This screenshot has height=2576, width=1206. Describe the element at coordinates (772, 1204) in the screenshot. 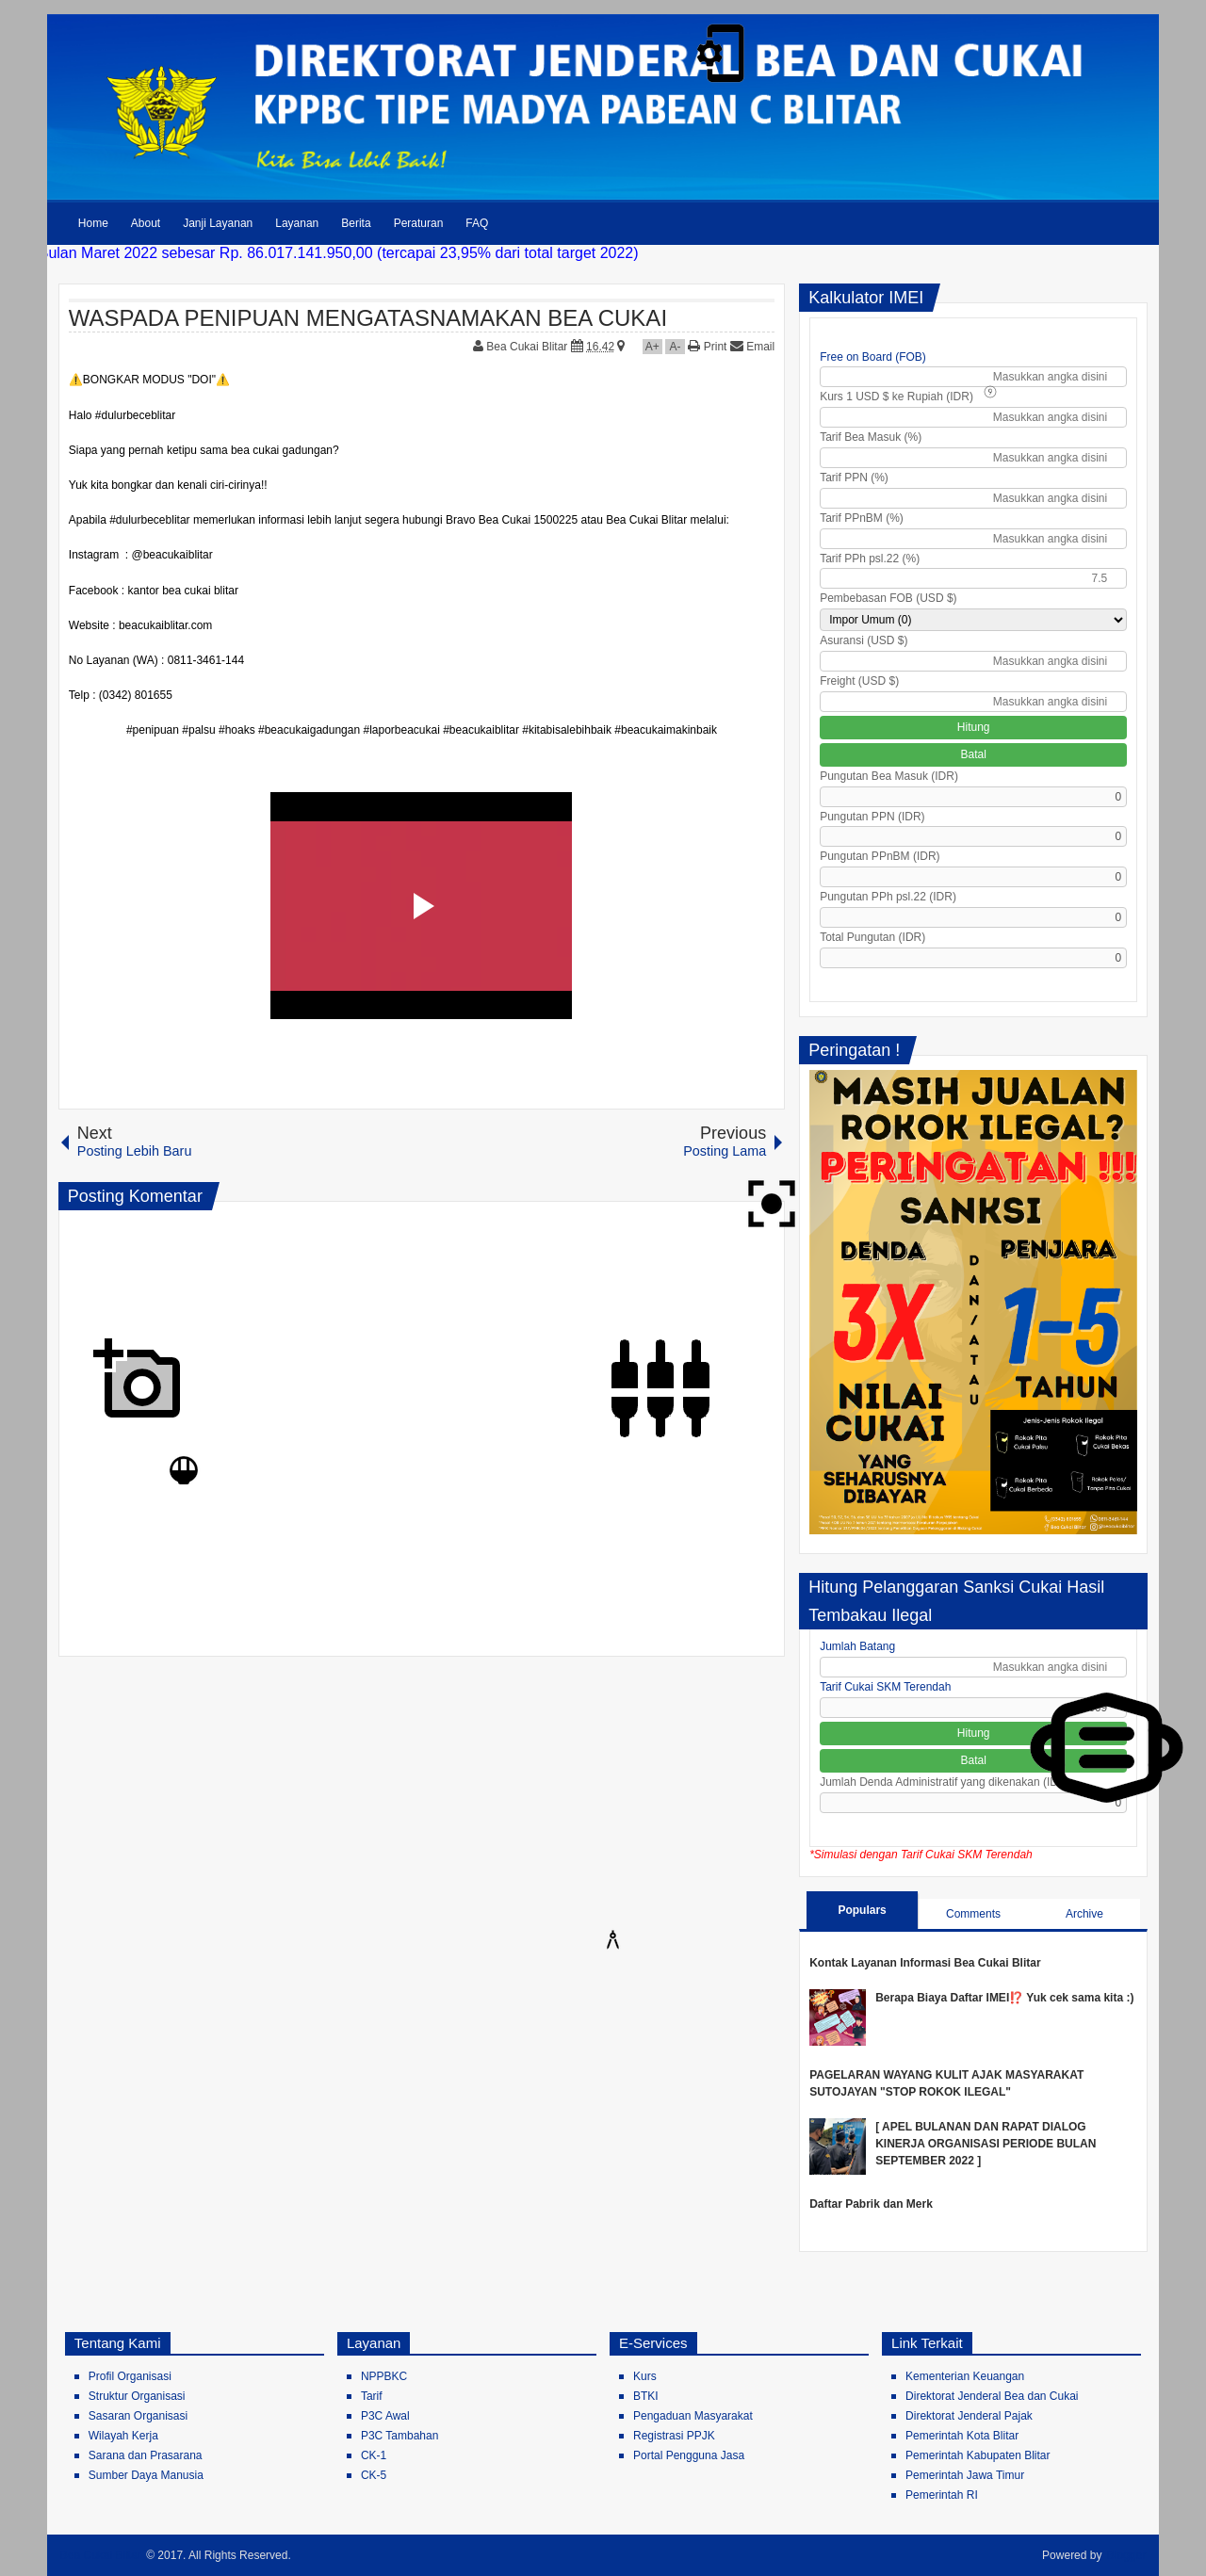

I see `center focus on the current subject` at that location.